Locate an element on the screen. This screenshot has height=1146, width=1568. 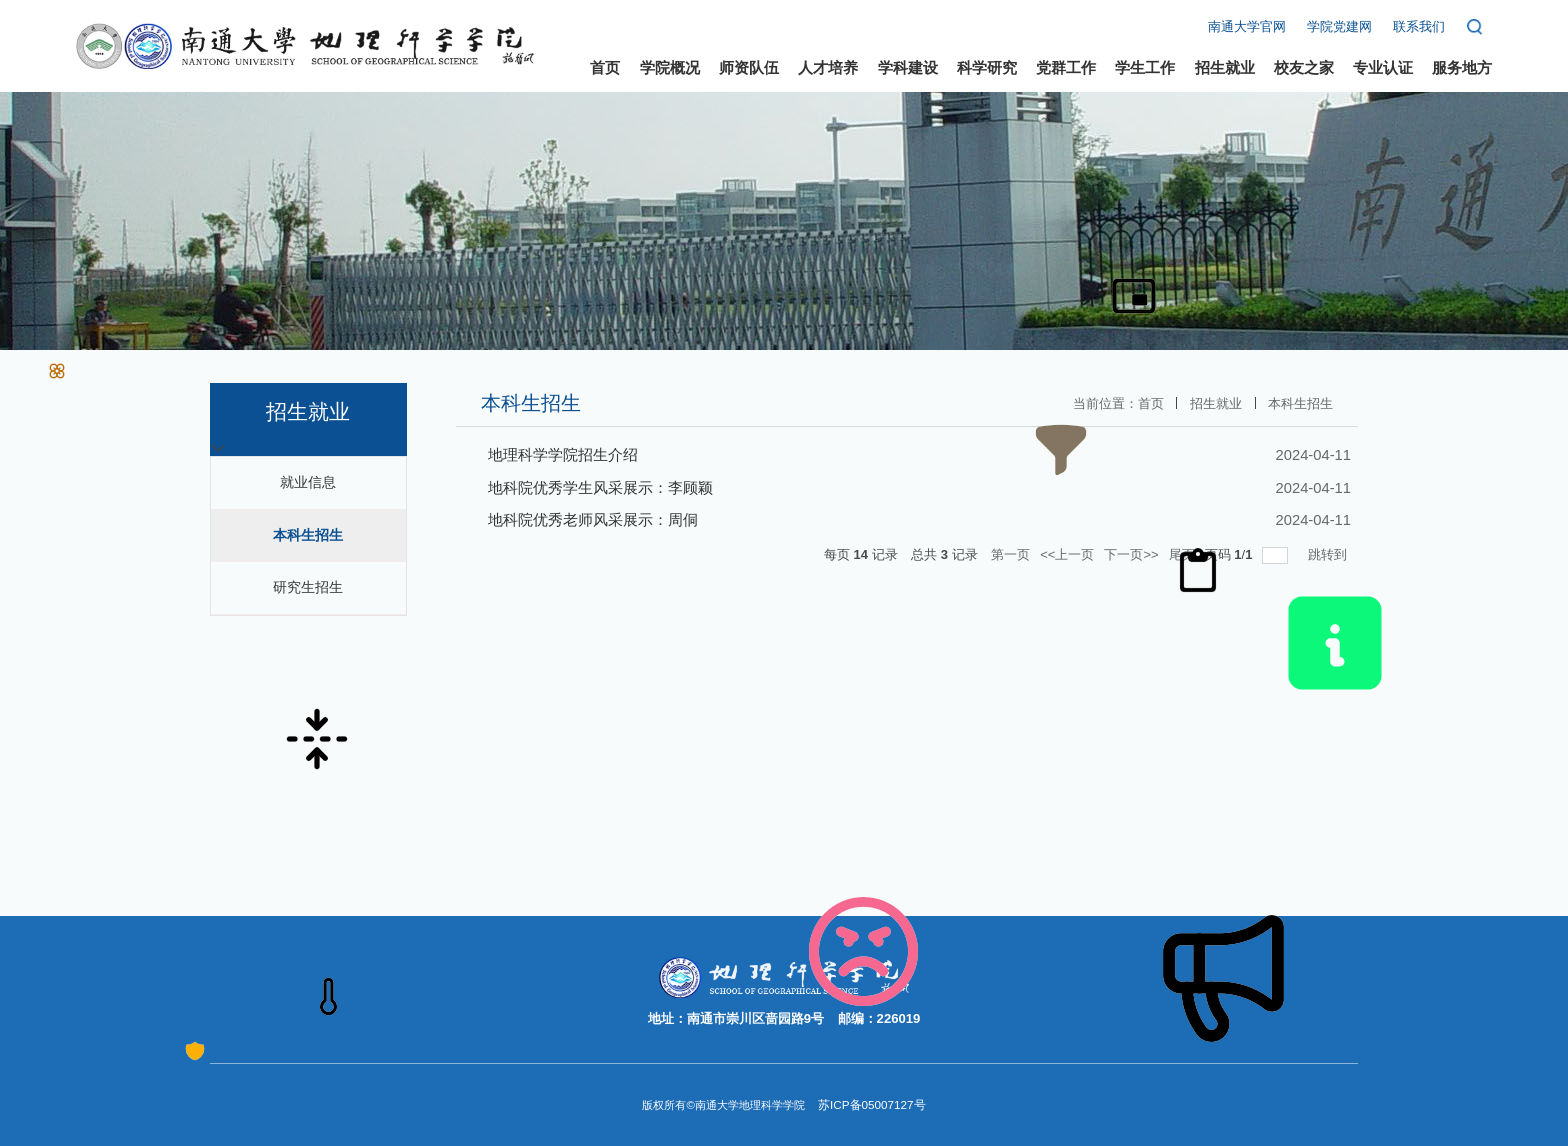
access security settings is located at coordinates (195, 1051).